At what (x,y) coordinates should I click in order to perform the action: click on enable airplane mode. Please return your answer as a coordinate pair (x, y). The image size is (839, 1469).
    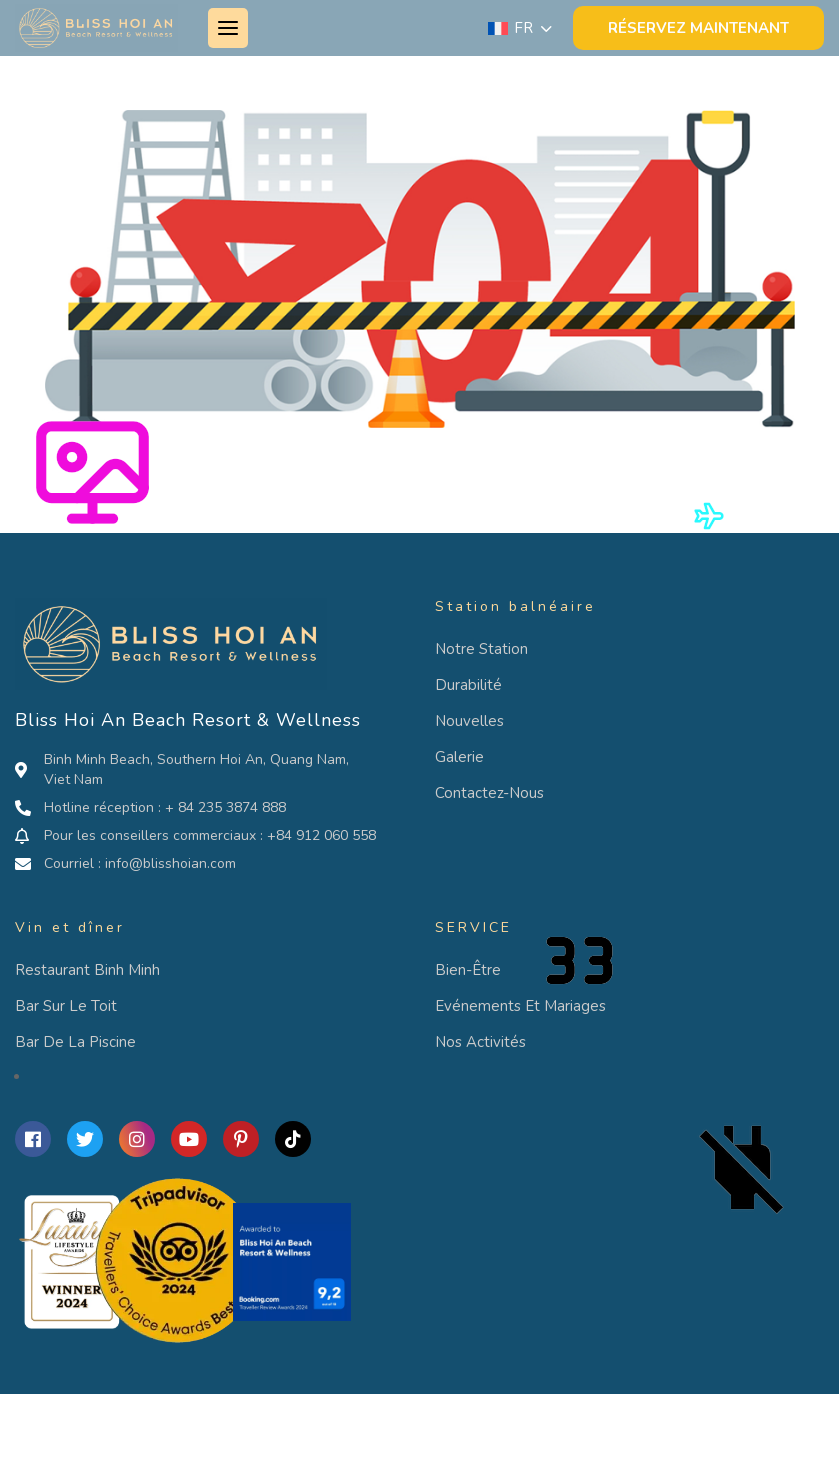
    Looking at the image, I should click on (709, 516).